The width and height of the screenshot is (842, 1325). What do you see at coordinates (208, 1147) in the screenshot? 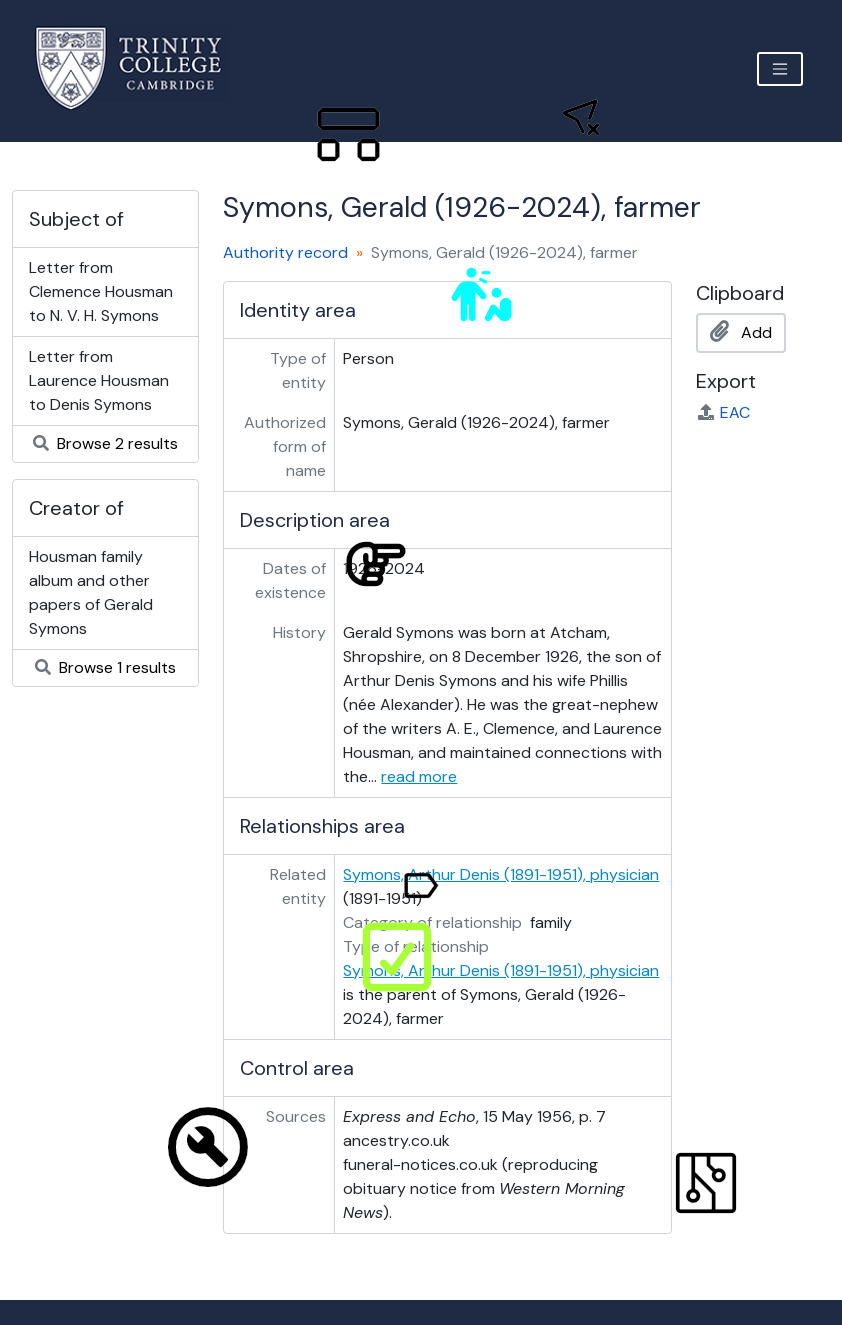
I see `access settings or configuration options` at bounding box center [208, 1147].